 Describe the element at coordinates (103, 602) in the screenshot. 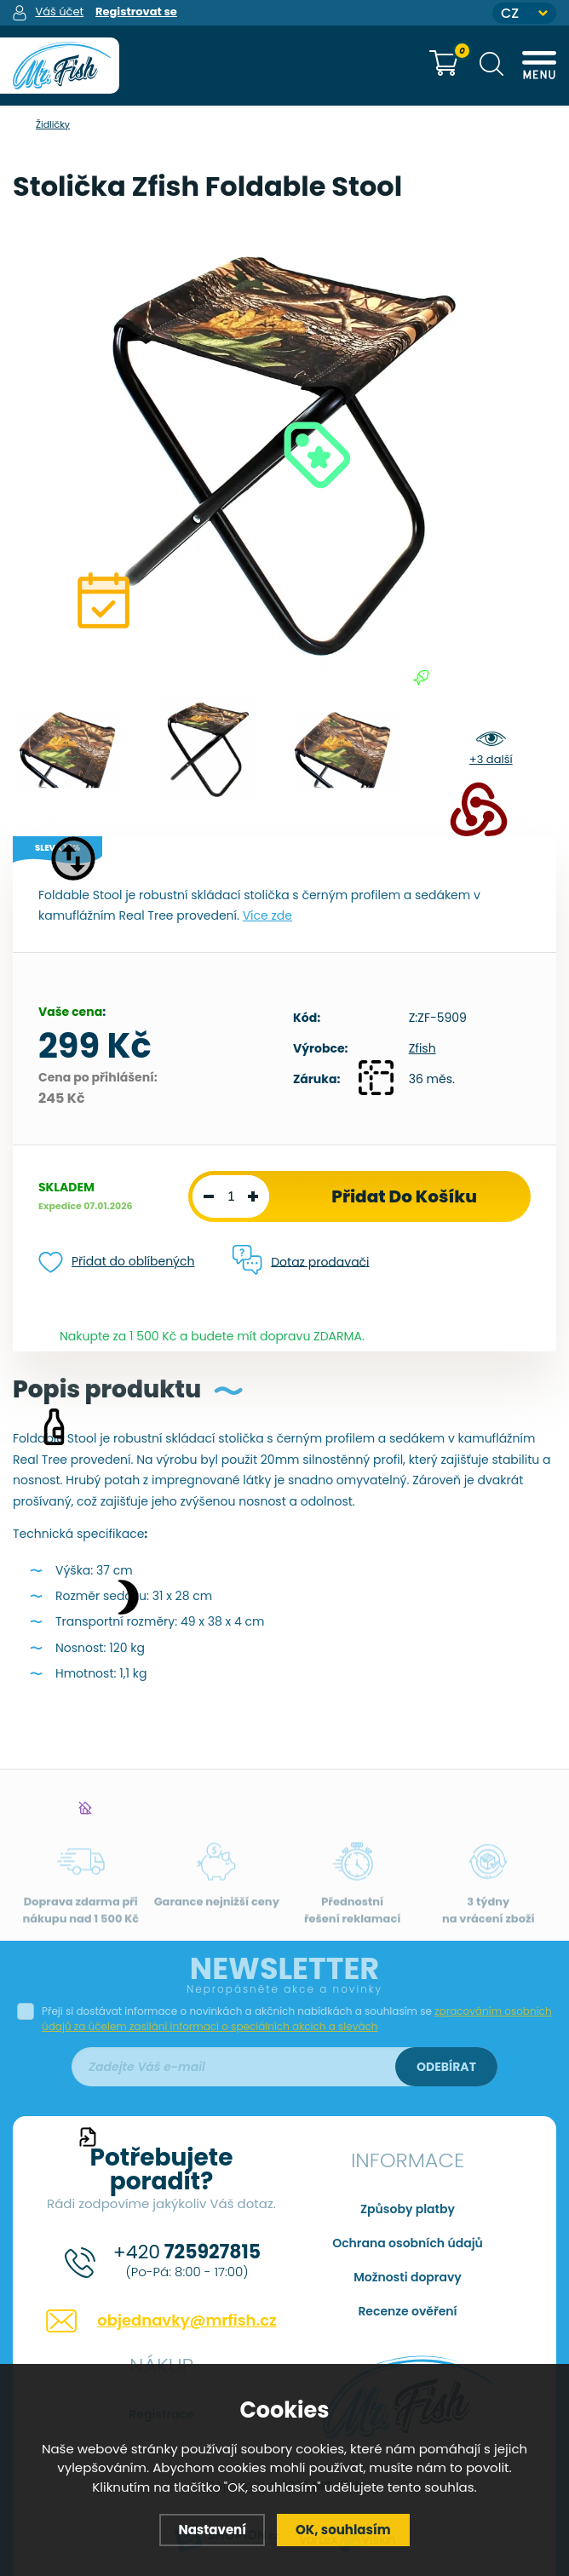

I see `confirm or complete a scheduled event` at that location.